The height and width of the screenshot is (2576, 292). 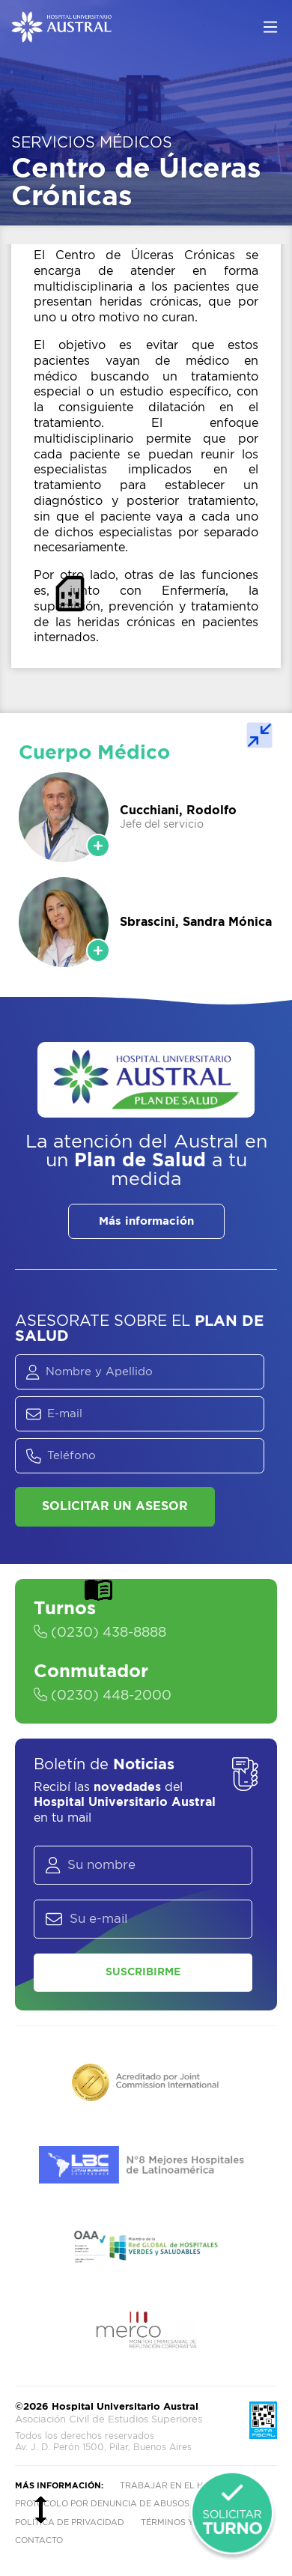 What do you see at coordinates (40, 2509) in the screenshot?
I see `adjust height or vertical size` at bounding box center [40, 2509].